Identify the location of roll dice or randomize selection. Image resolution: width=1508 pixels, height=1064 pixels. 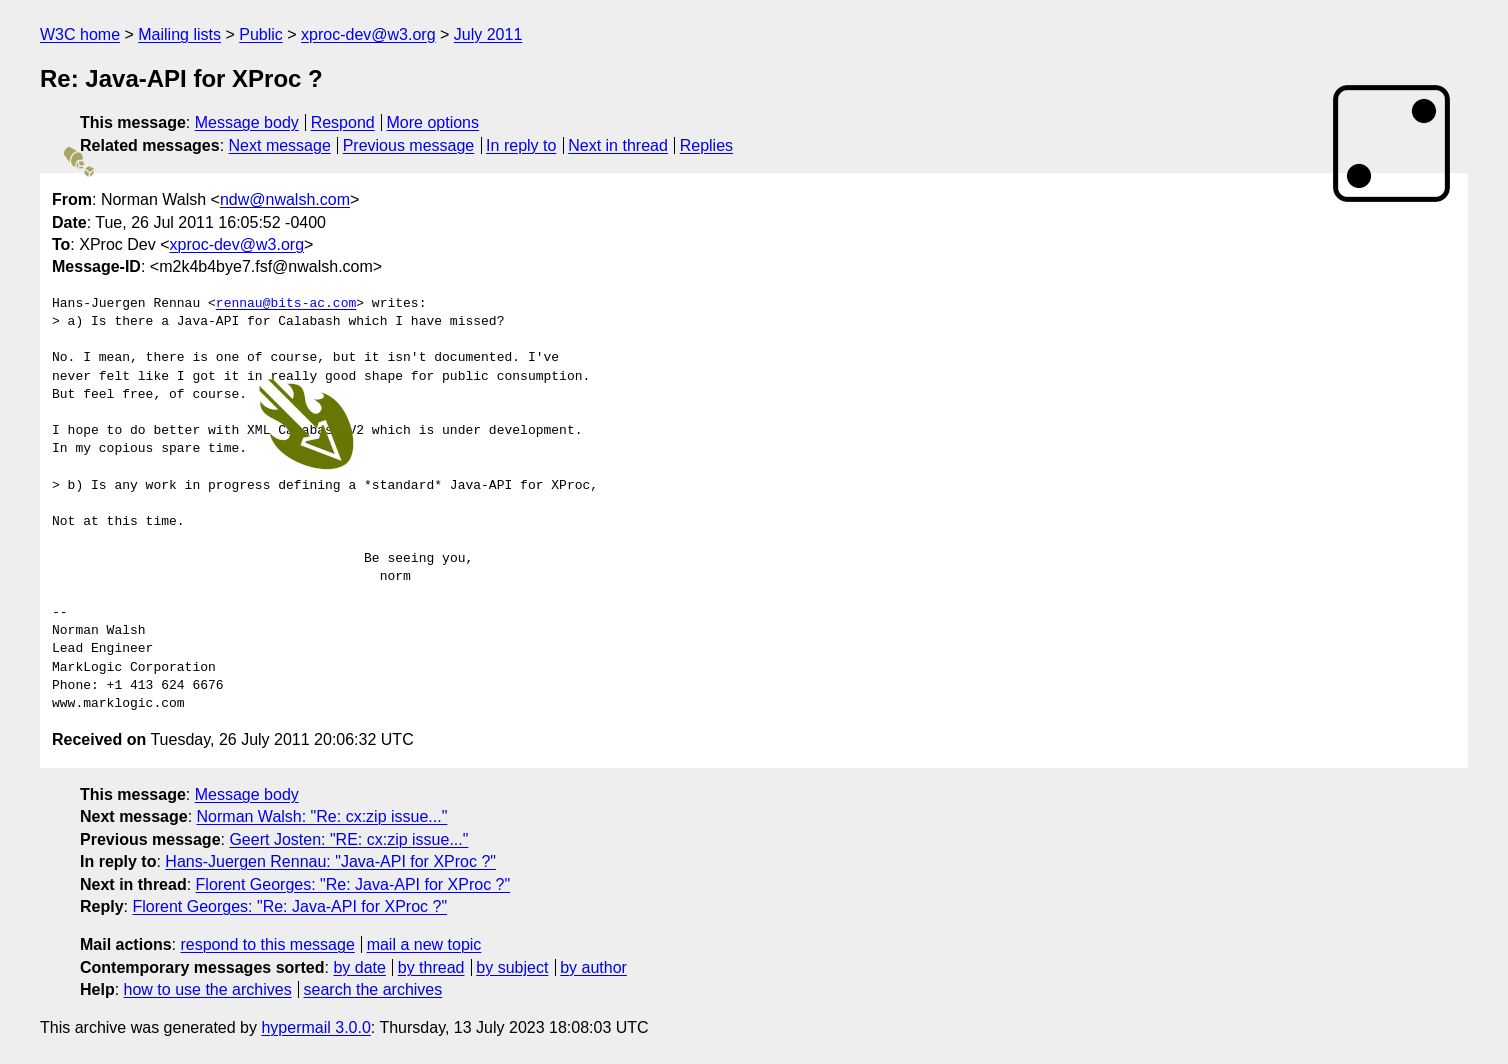
(1391, 143).